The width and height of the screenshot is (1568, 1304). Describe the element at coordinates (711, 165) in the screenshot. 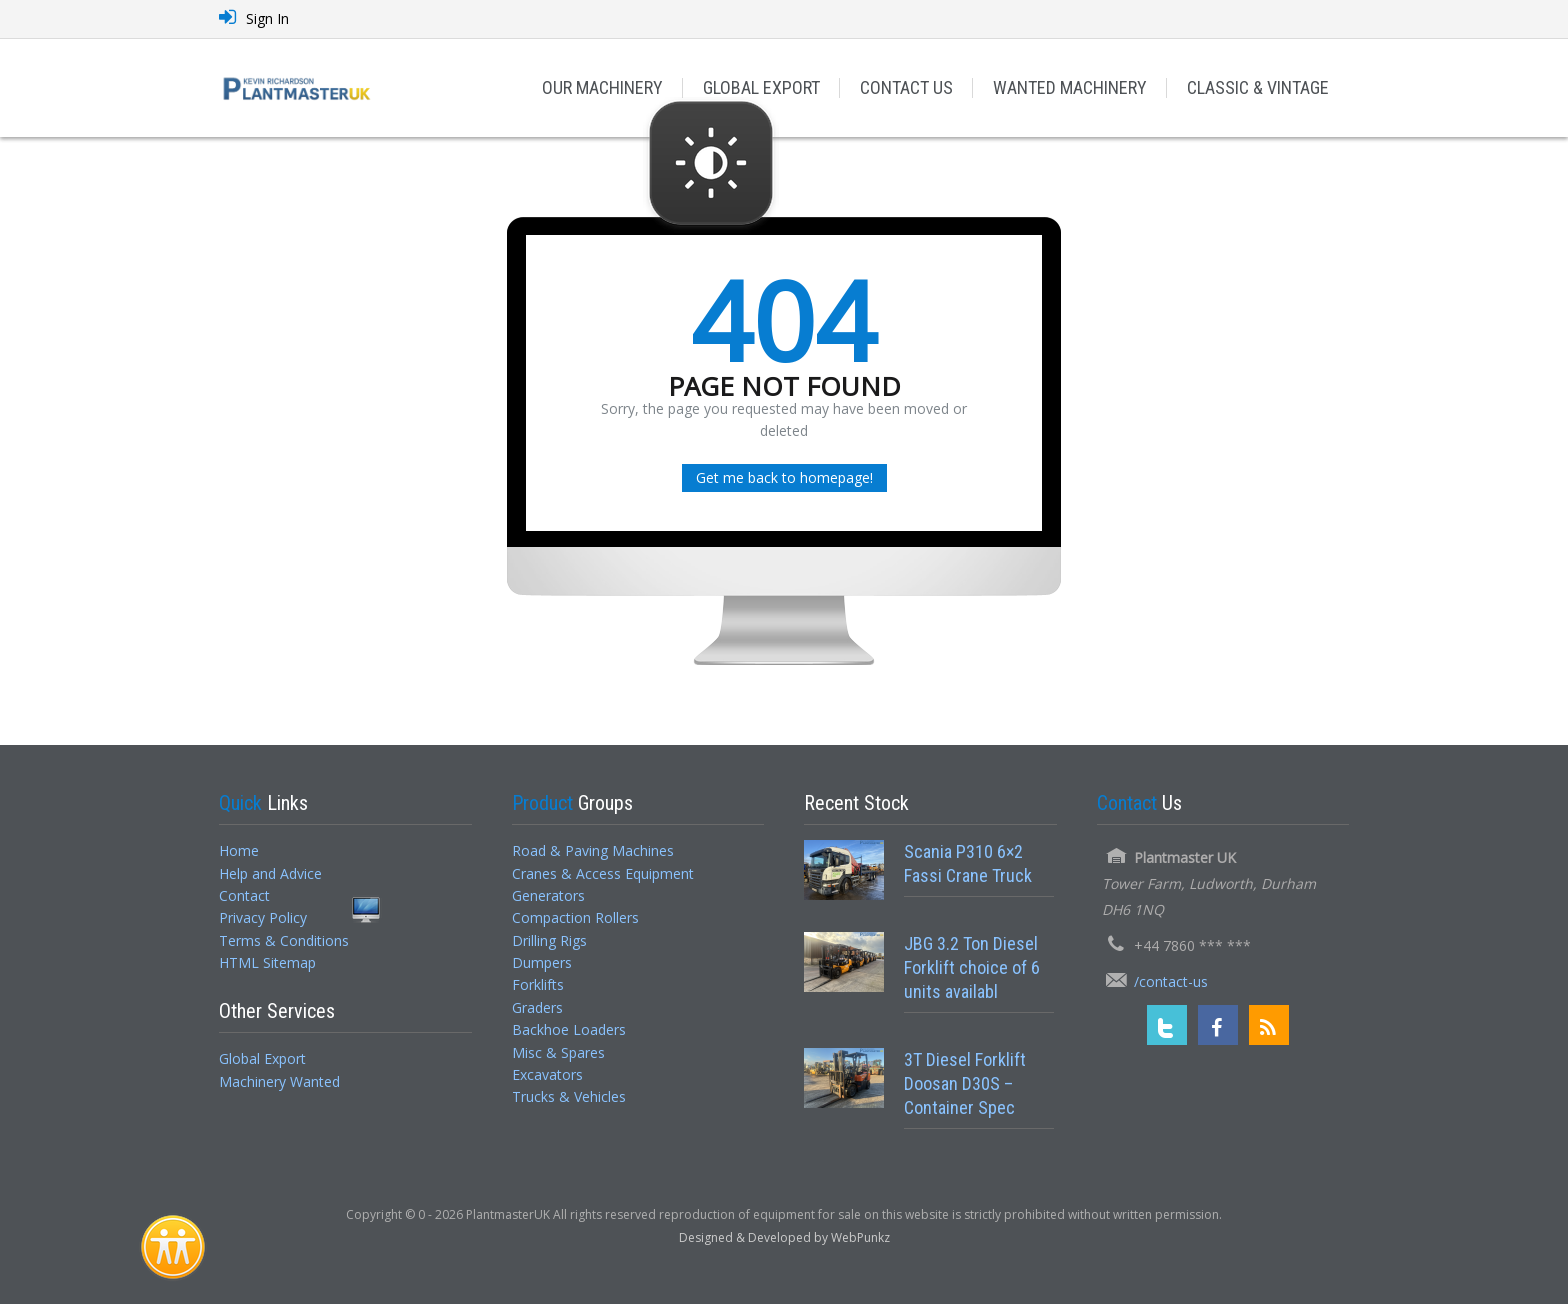

I see `toggle night light or night shift mode` at that location.